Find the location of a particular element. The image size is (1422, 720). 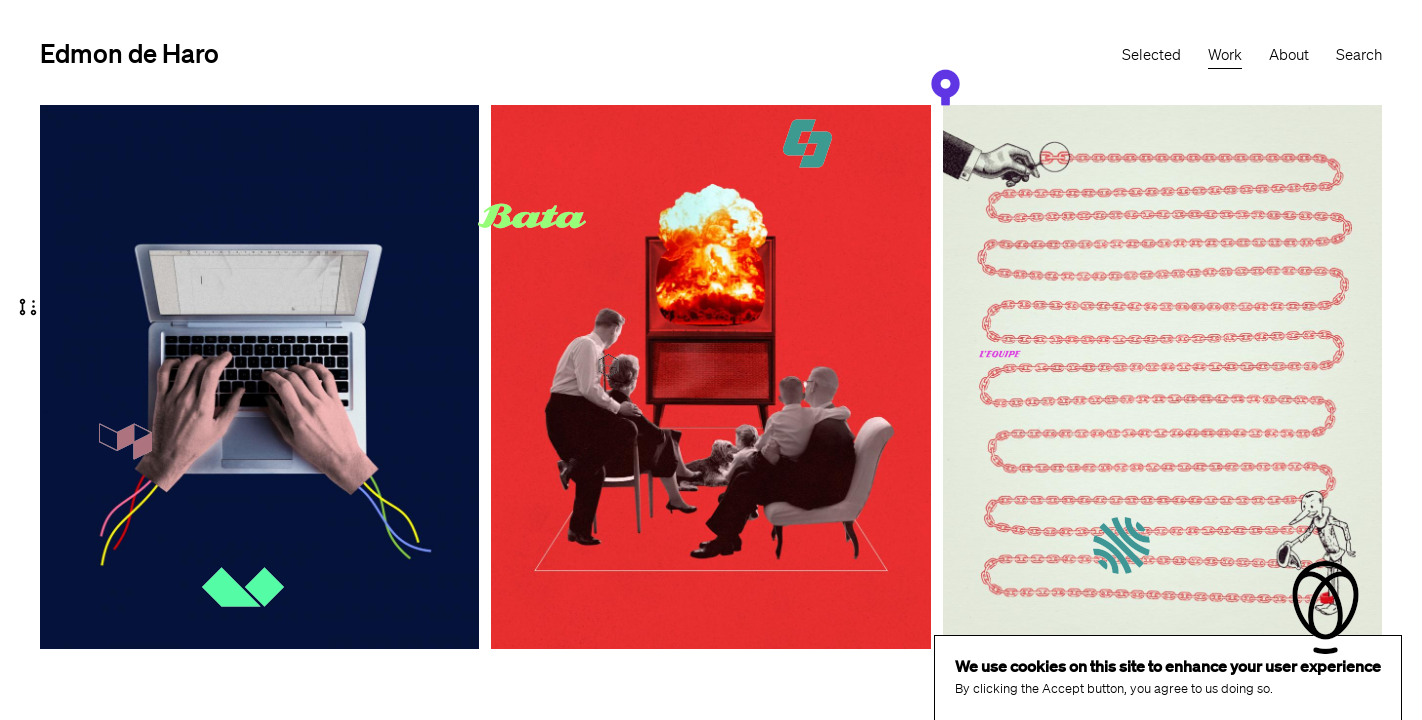

Alpine.js framework logo is located at coordinates (243, 587).